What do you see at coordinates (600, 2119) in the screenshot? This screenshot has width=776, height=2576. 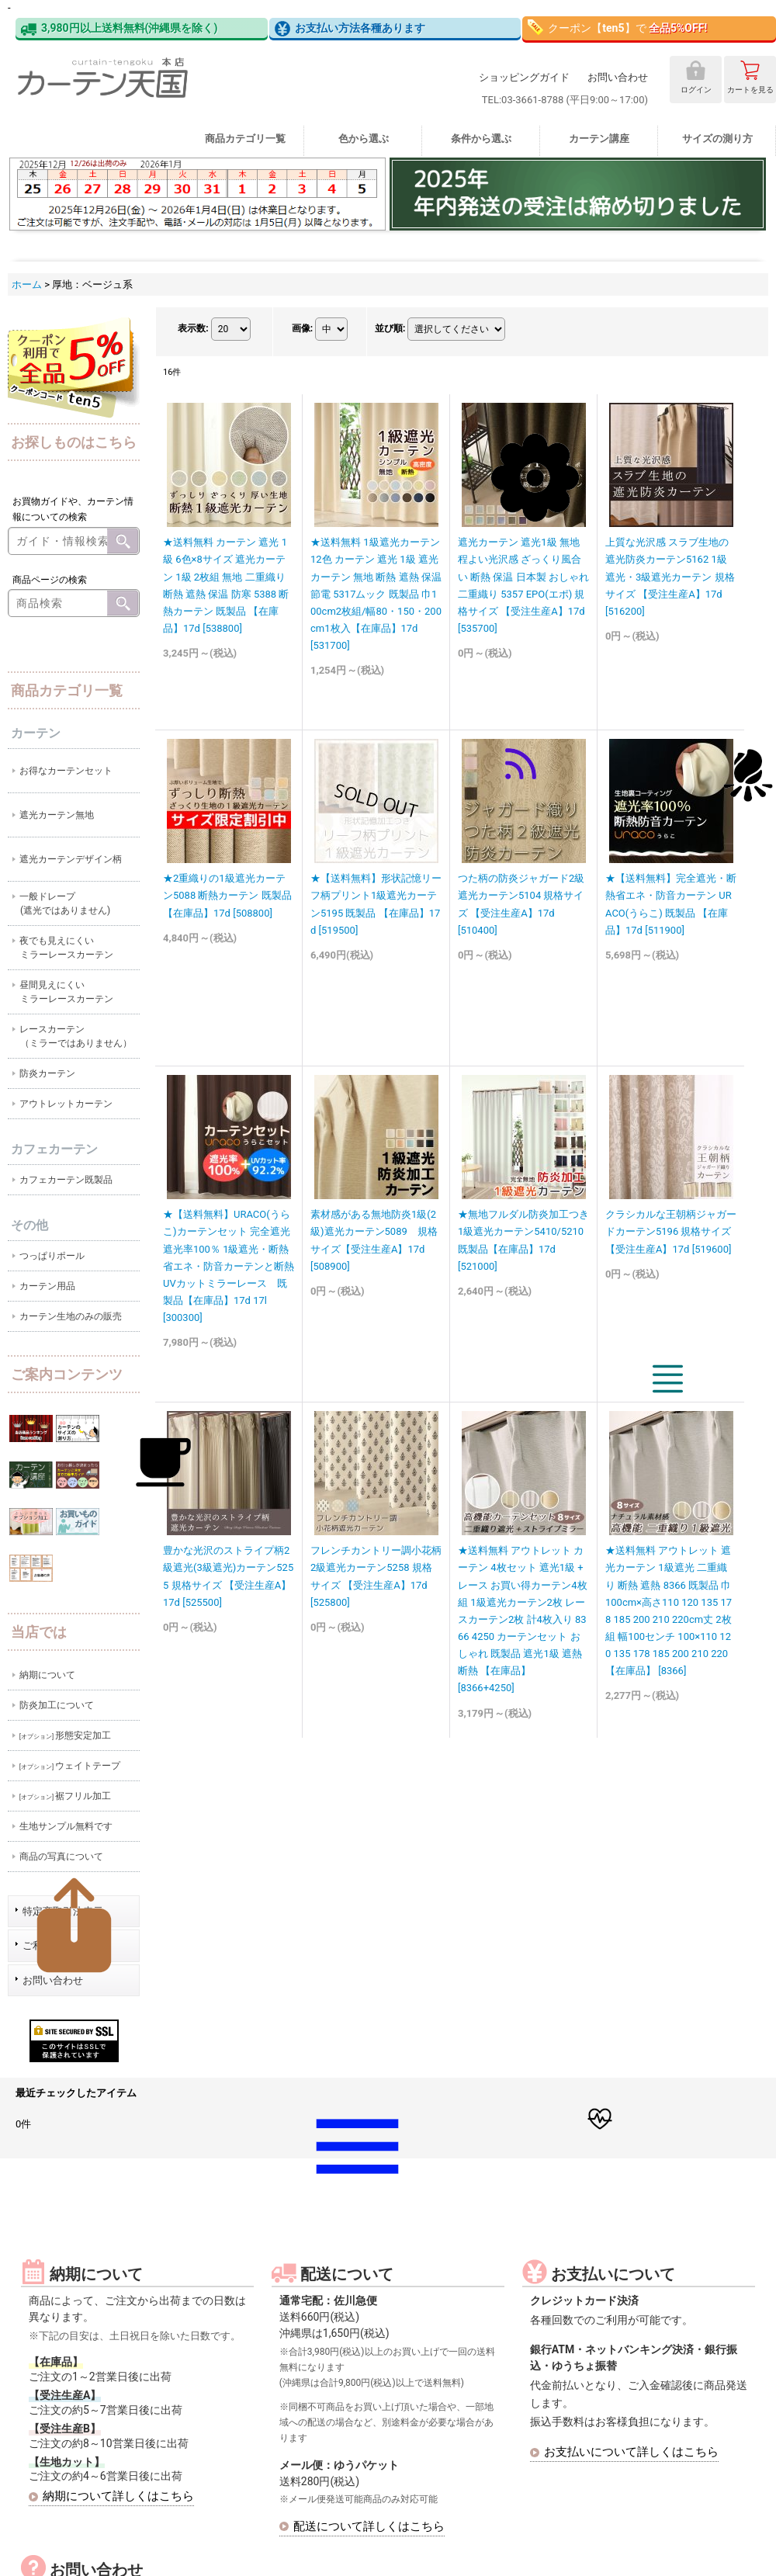 I see `access fitness tracking features` at bounding box center [600, 2119].